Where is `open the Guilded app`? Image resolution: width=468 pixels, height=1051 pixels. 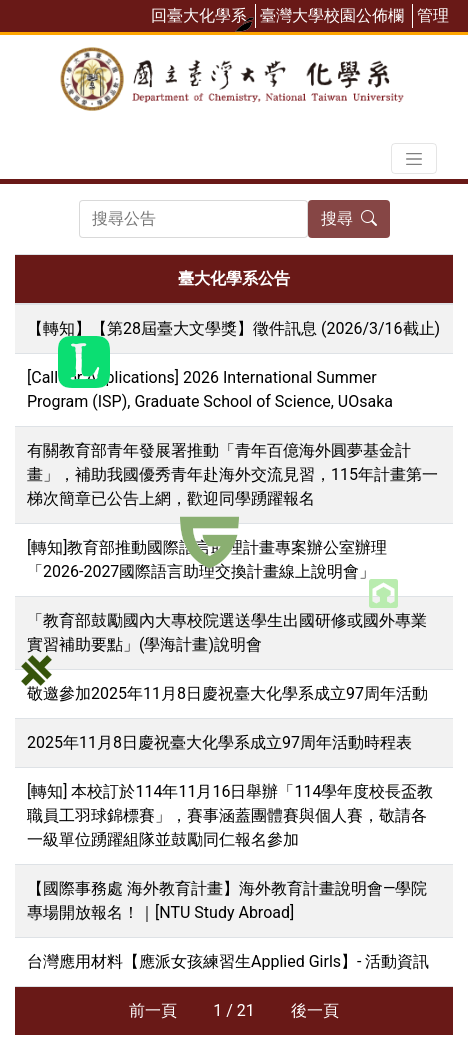
open the Guilded app is located at coordinates (209, 542).